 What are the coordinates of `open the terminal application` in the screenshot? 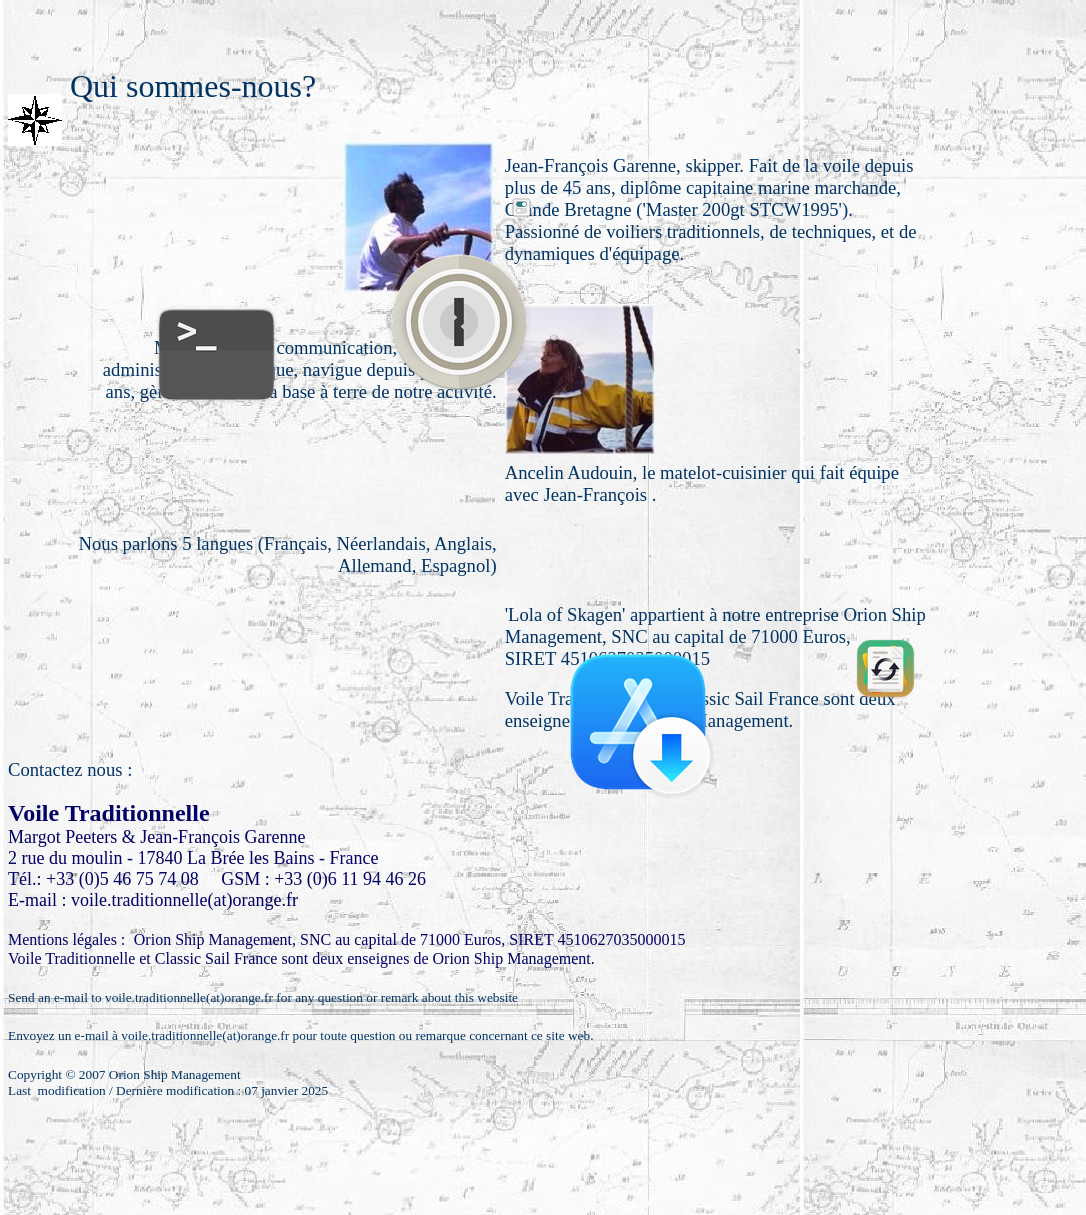 It's located at (216, 354).